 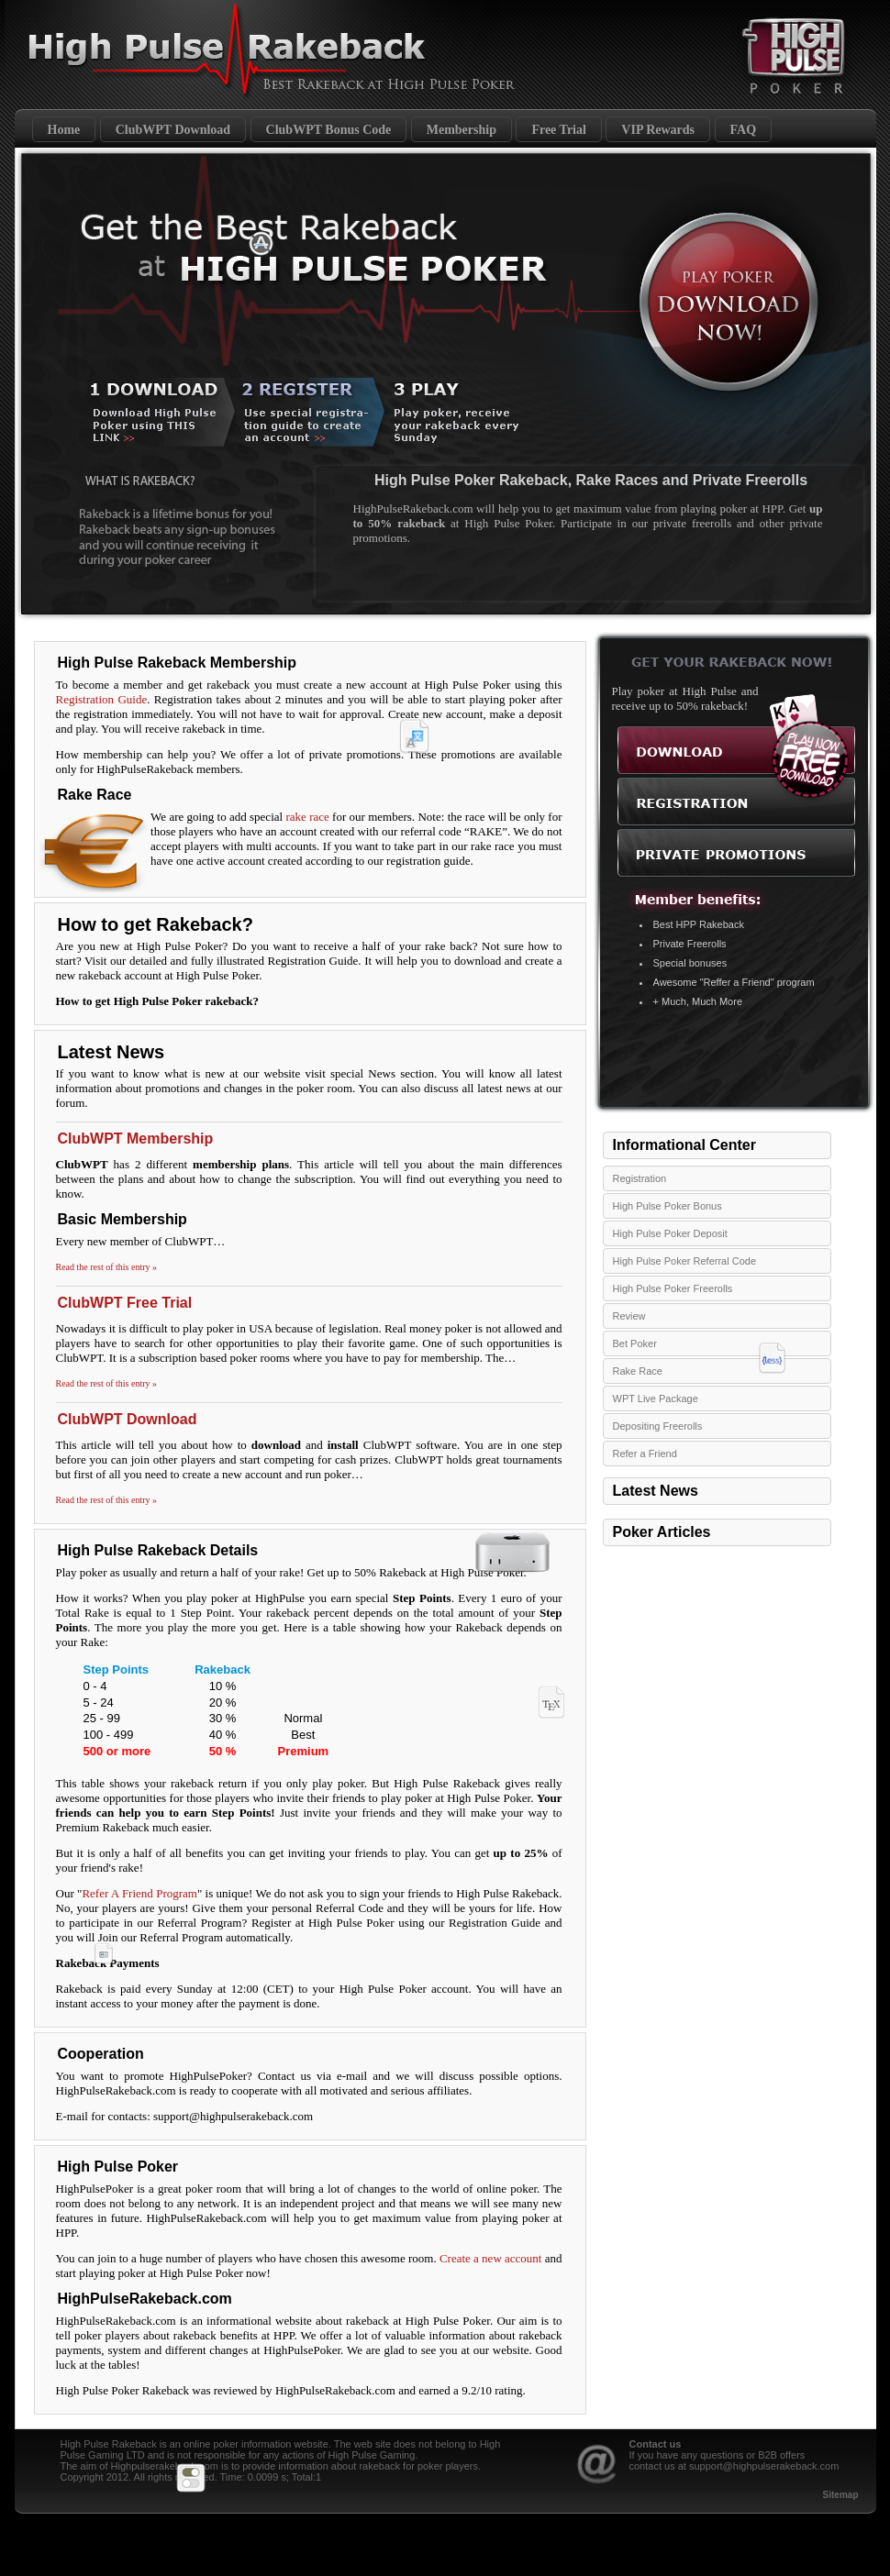 What do you see at coordinates (191, 2478) in the screenshot?
I see `open gnome tweaks settings` at bounding box center [191, 2478].